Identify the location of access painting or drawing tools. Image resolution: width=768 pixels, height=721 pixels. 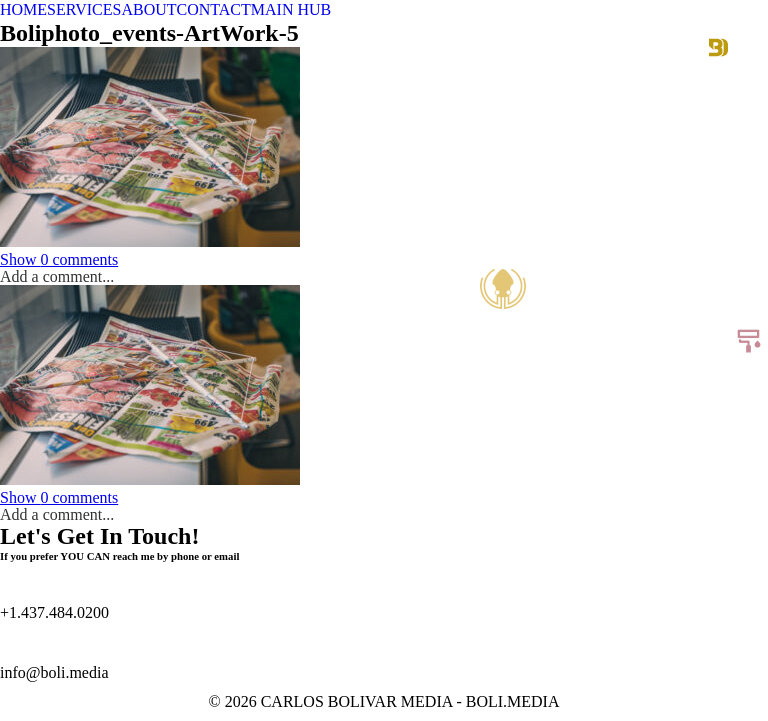
(748, 340).